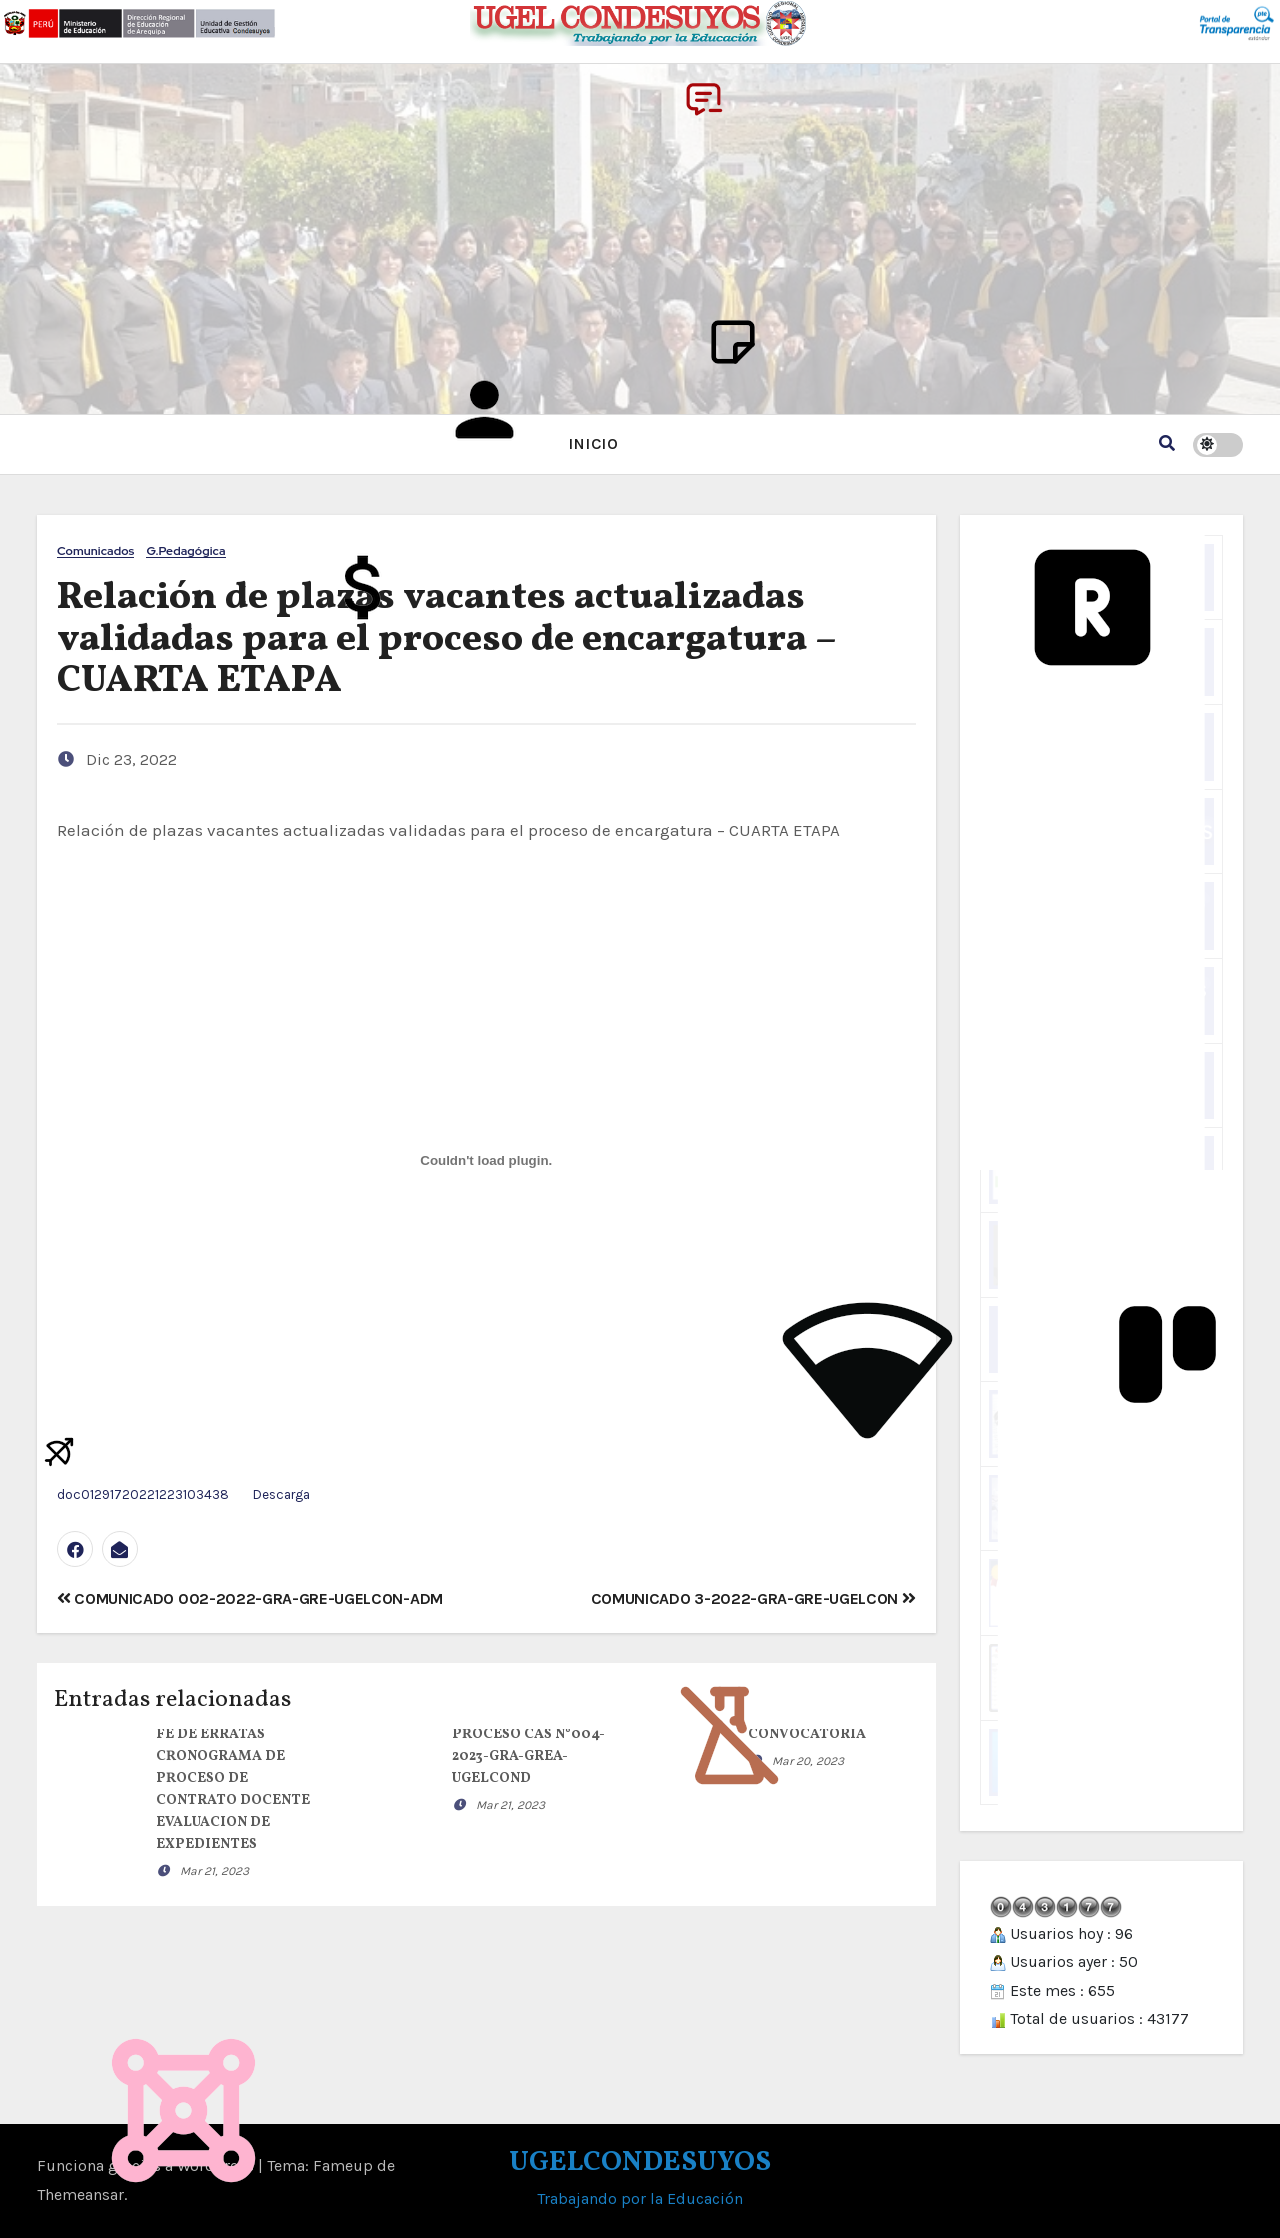 The width and height of the screenshot is (1280, 2238). I want to click on switch to card view layout, so click(1167, 1354).